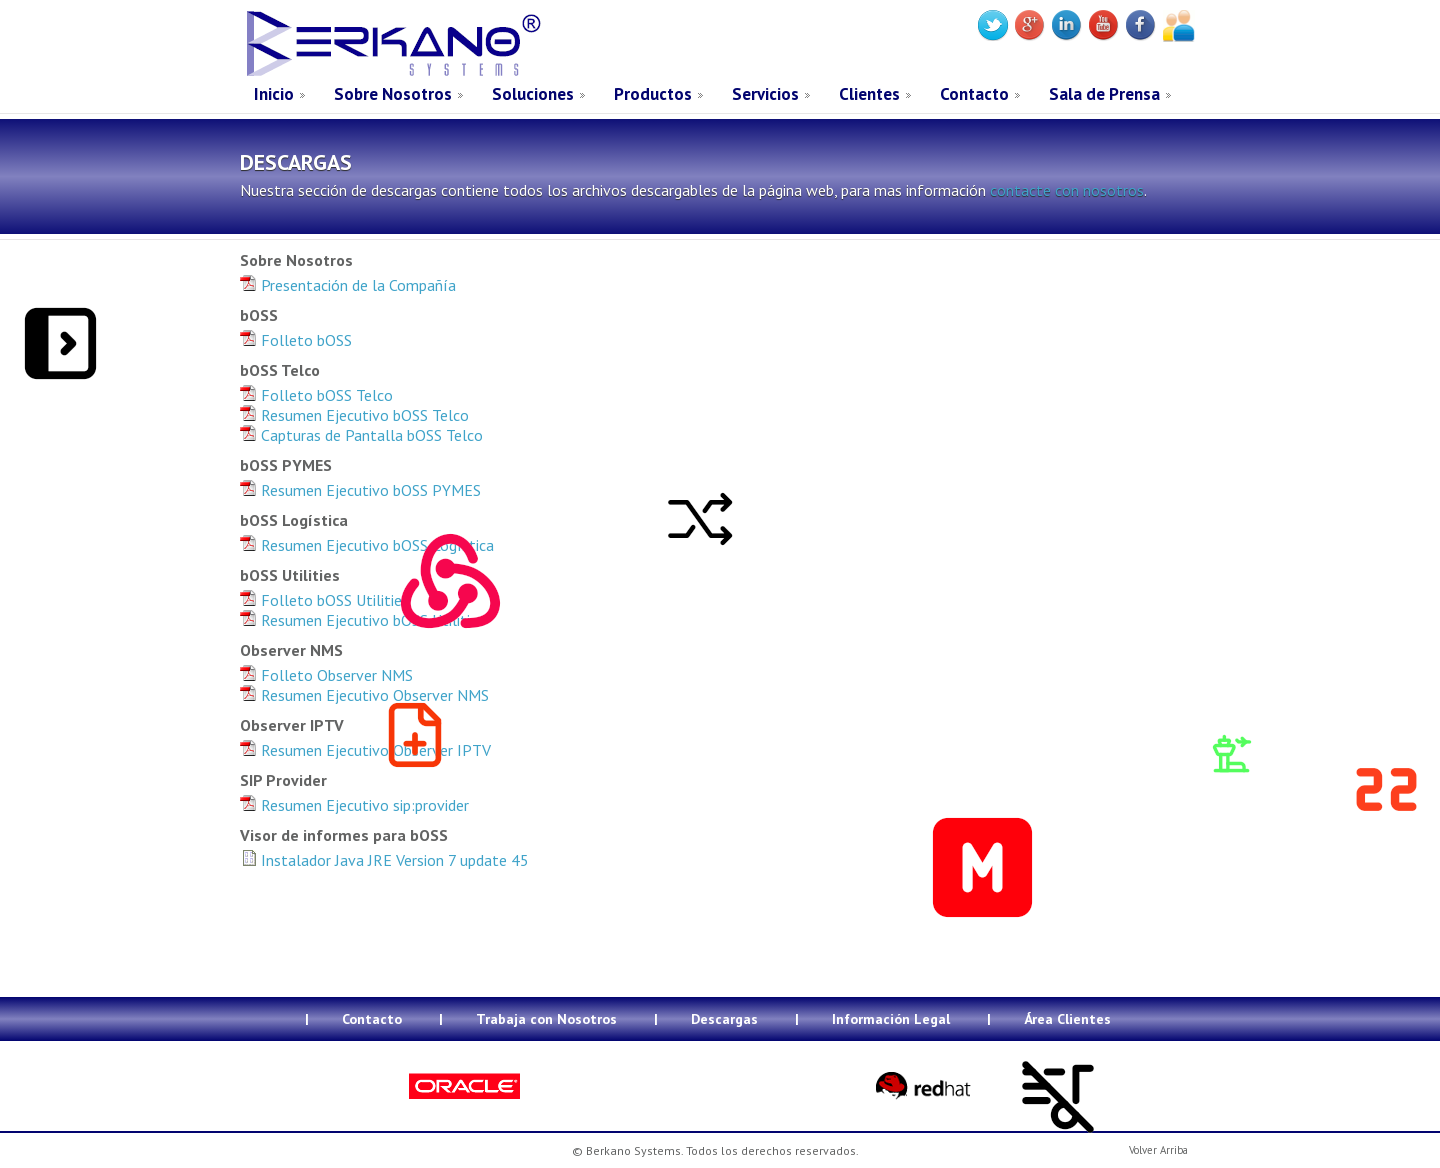 Image resolution: width=1440 pixels, height=1168 pixels. What do you see at coordinates (1058, 1097) in the screenshot?
I see `playlist unavailable or disabled` at bounding box center [1058, 1097].